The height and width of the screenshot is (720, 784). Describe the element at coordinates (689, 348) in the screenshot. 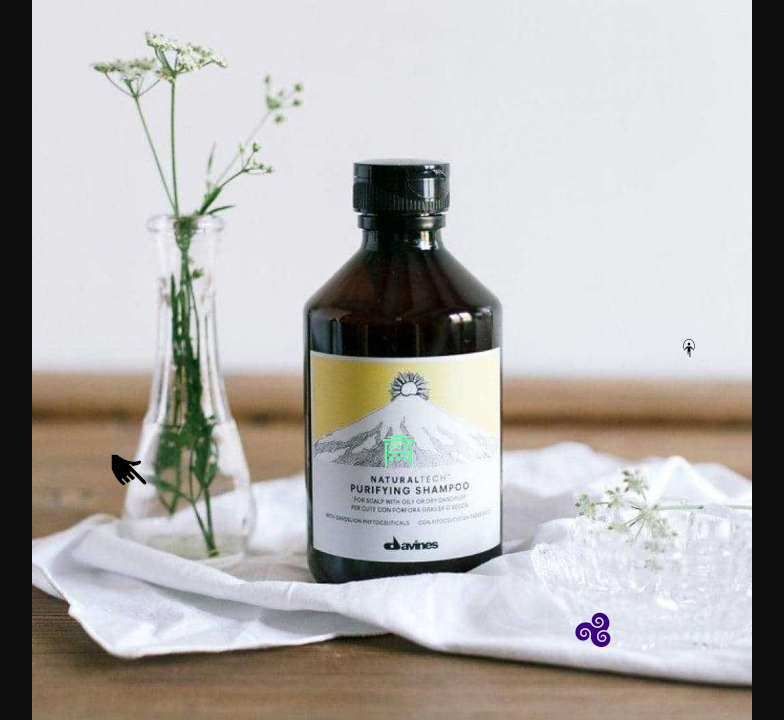

I see `access jump rope workout or exercise` at that location.